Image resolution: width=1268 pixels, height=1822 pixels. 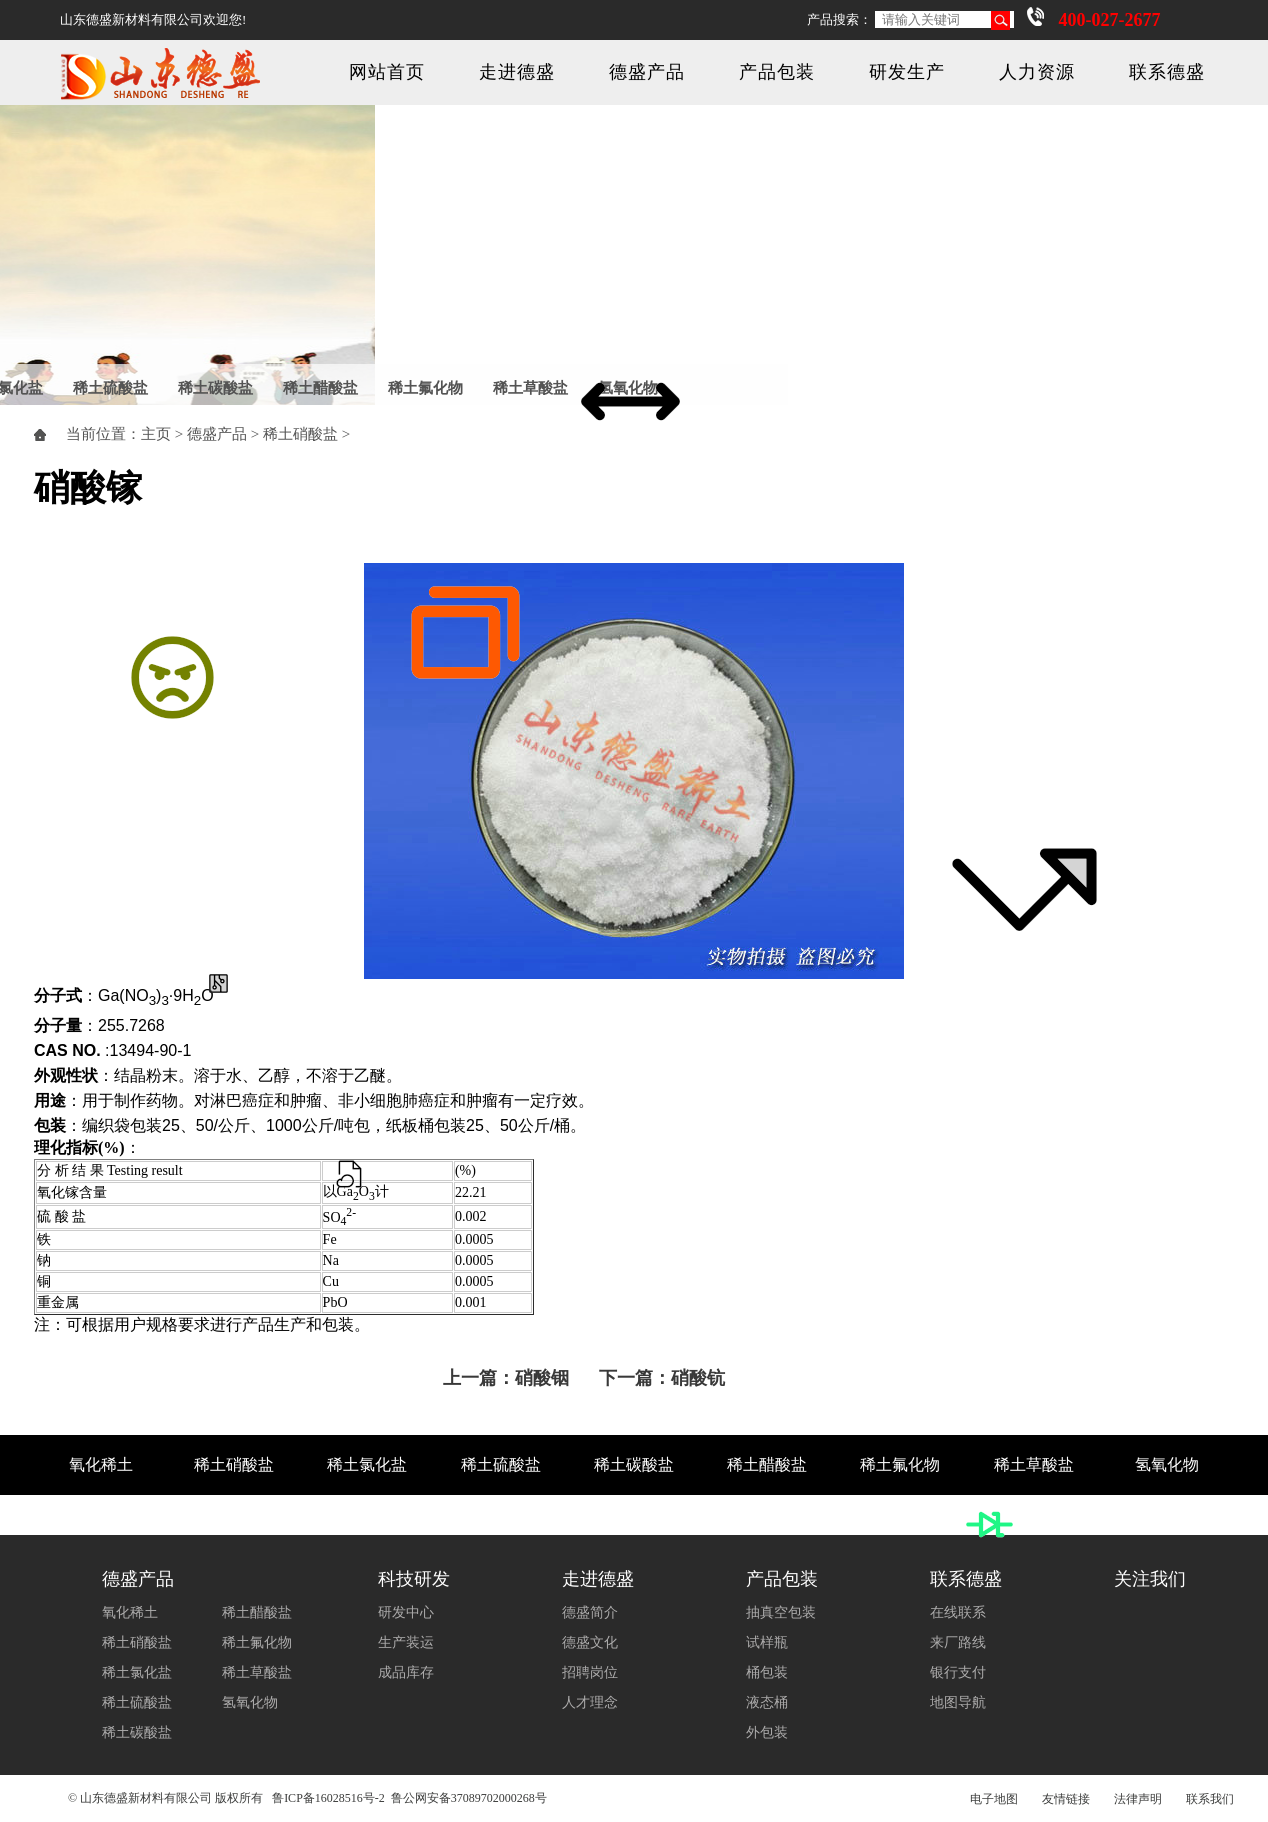 What do you see at coordinates (172, 677) in the screenshot?
I see `react to a message with anger` at bounding box center [172, 677].